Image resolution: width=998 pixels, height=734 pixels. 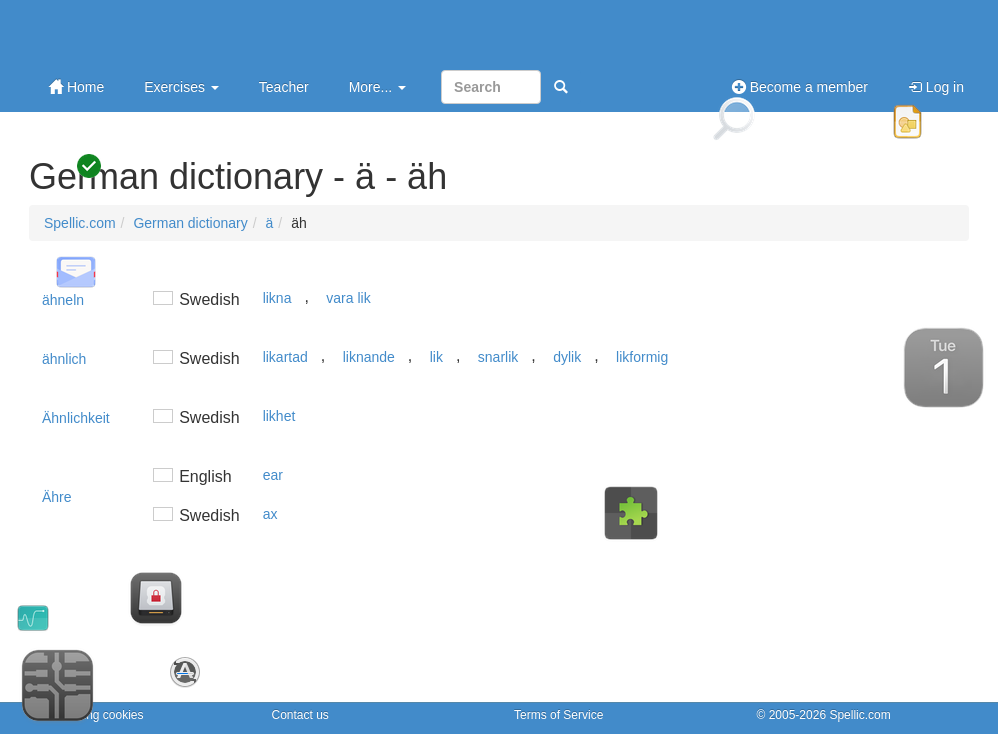 What do you see at coordinates (156, 598) in the screenshot?
I see `access encryption and security settings` at bounding box center [156, 598].